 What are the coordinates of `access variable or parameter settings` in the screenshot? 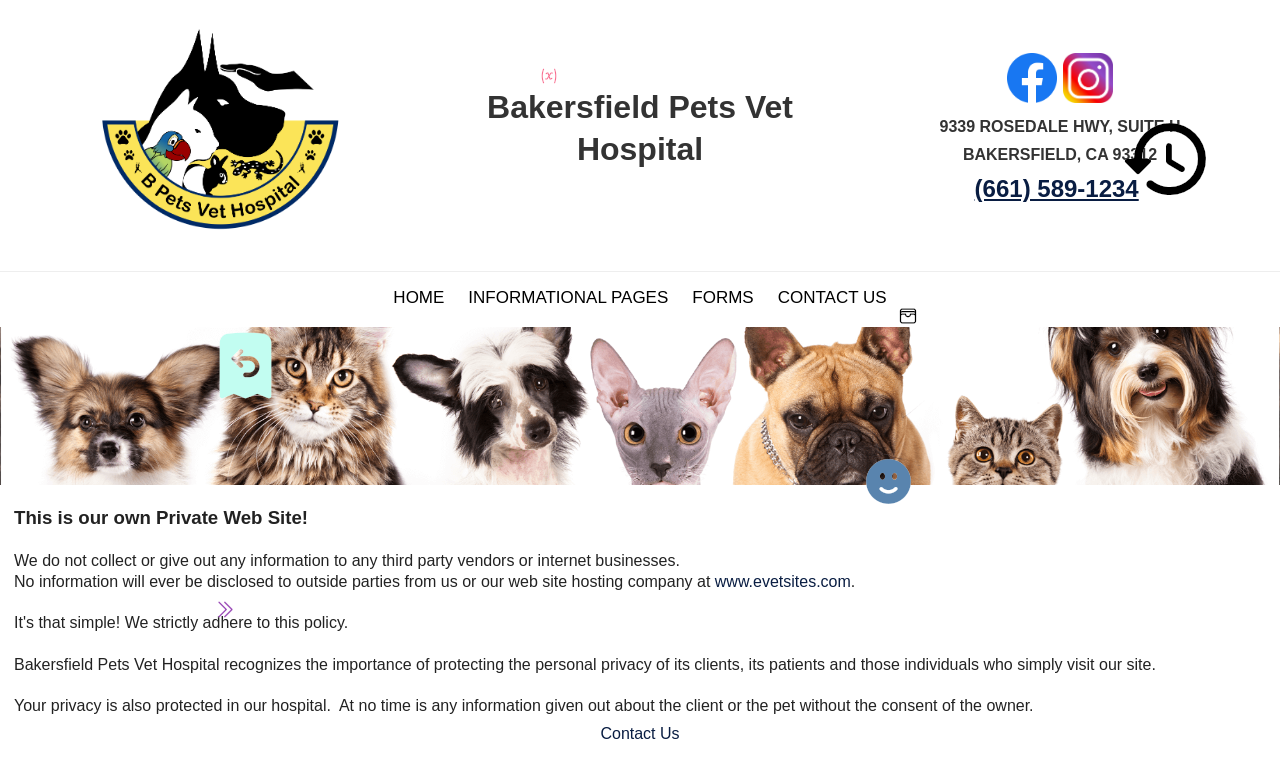 It's located at (549, 76).